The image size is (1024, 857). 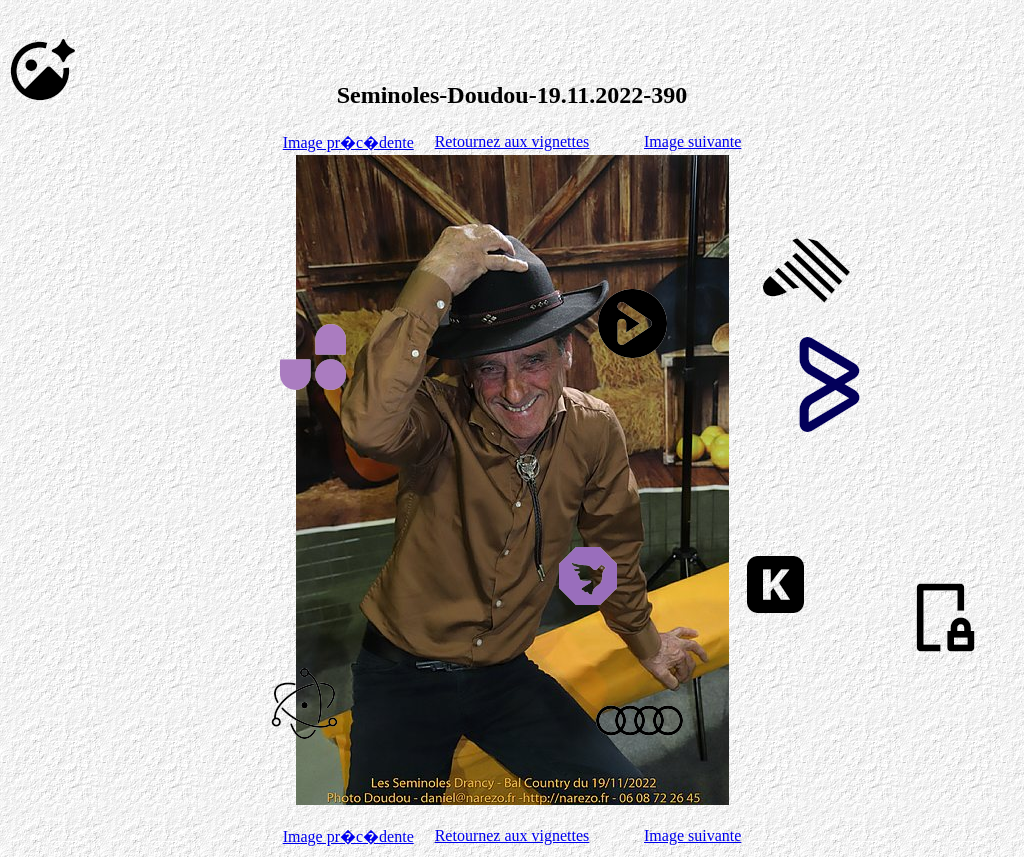 I want to click on generate ai-enhanced image, so click(x=40, y=71).